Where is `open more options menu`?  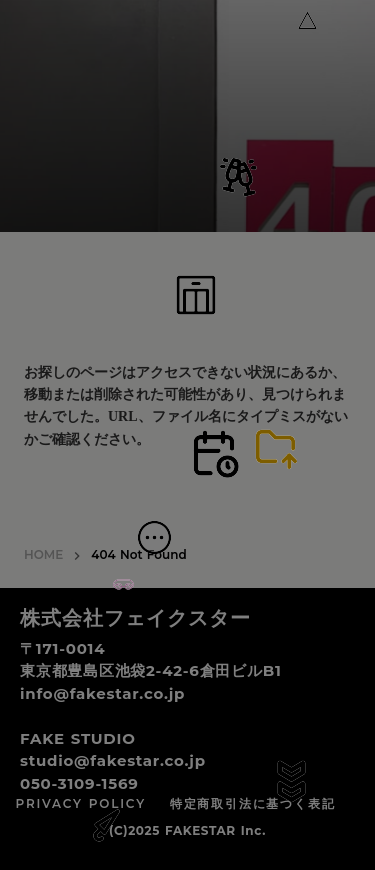 open more options menu is located at coordinates (154, 537).